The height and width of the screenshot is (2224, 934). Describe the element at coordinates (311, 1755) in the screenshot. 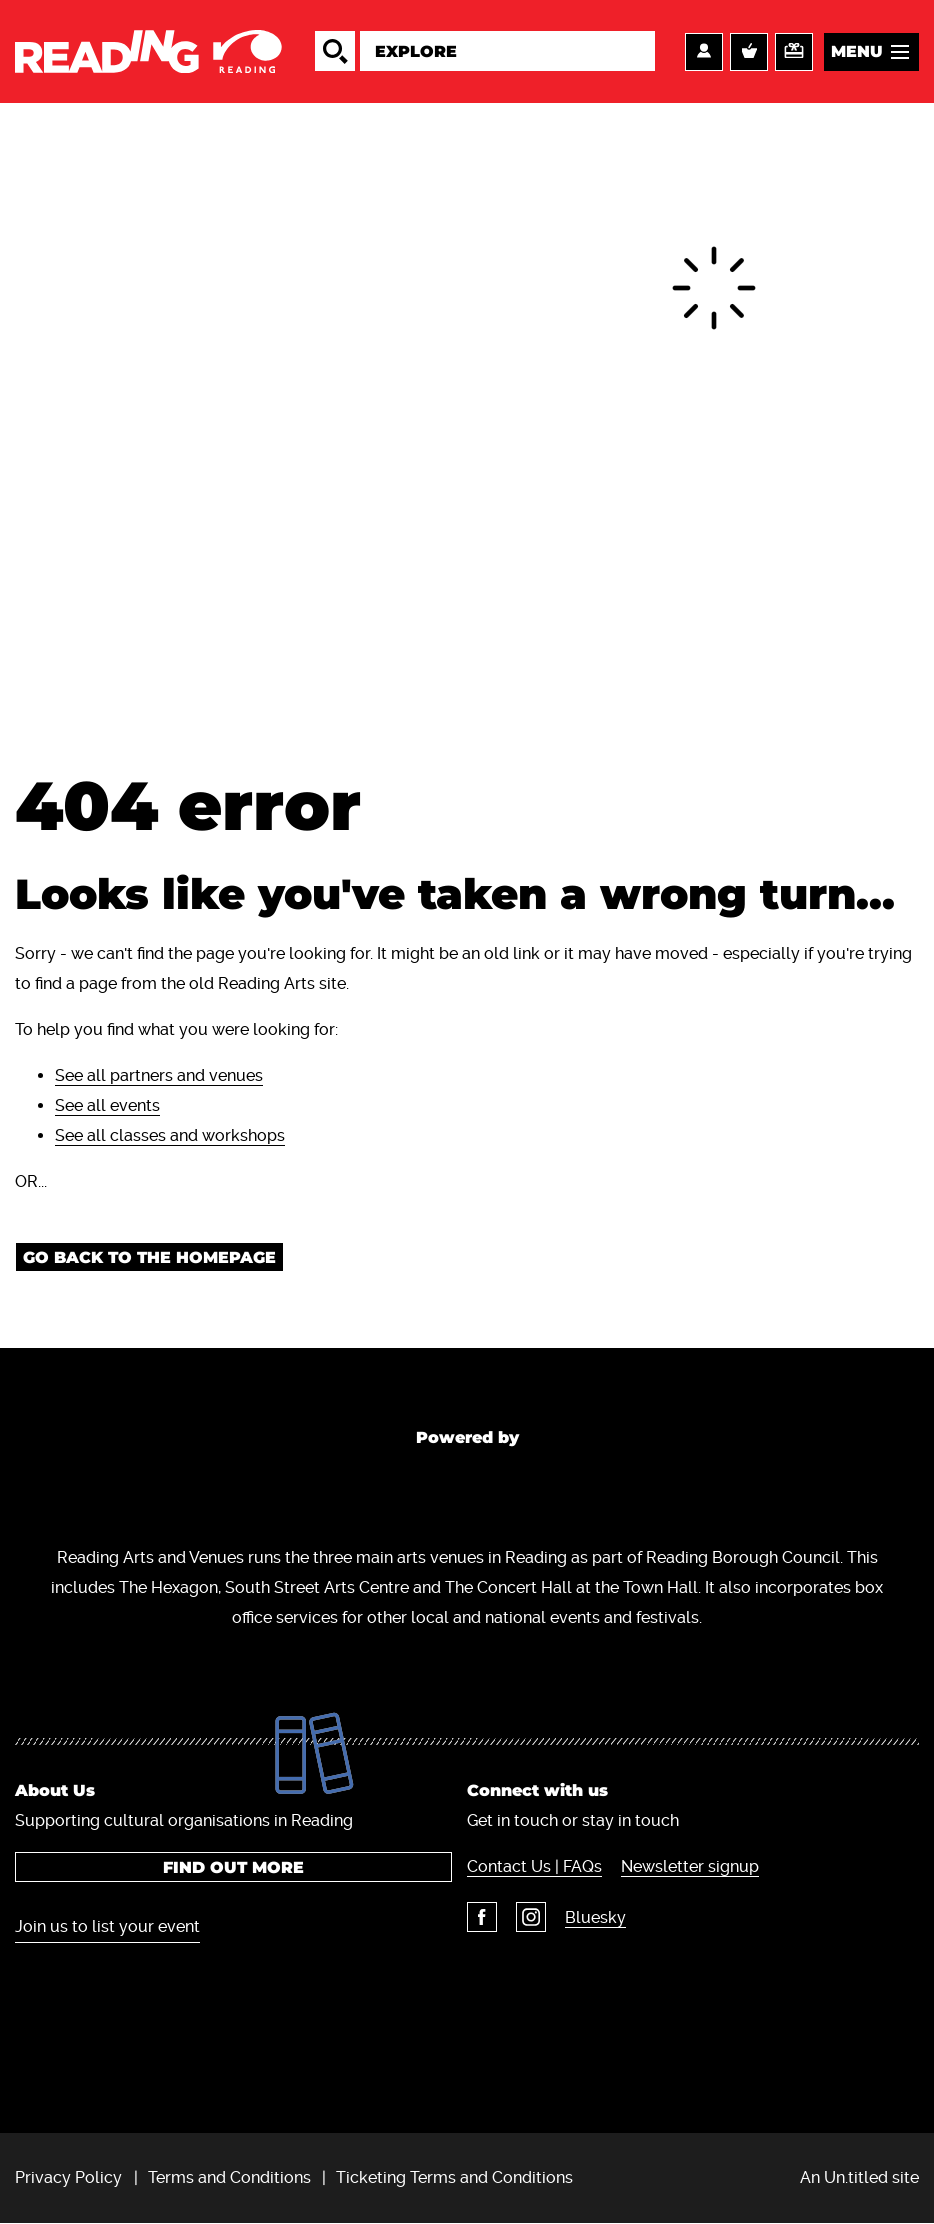

I see `access your library or book collection` at that location.